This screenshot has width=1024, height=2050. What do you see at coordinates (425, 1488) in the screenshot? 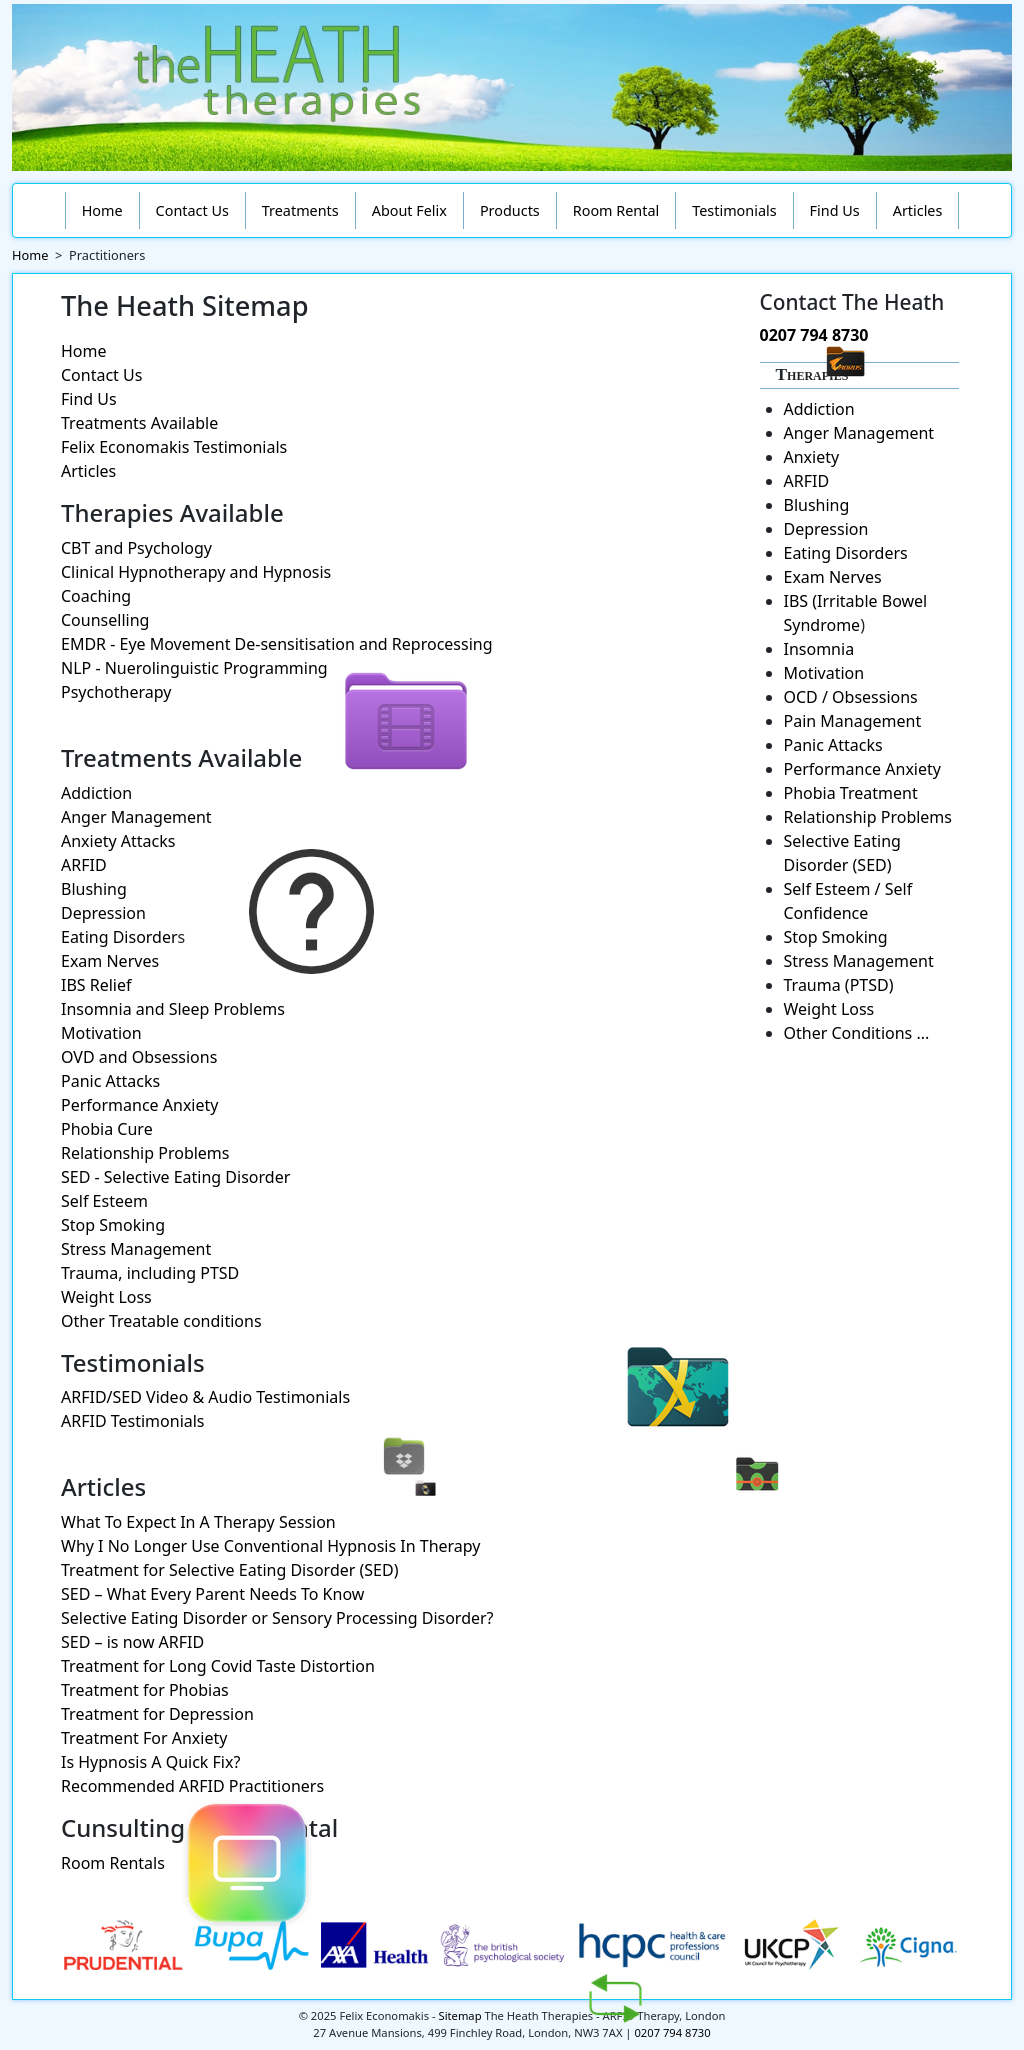
I see `open hibernate or sleep mode system folder` at bounding box center [425, 1488].